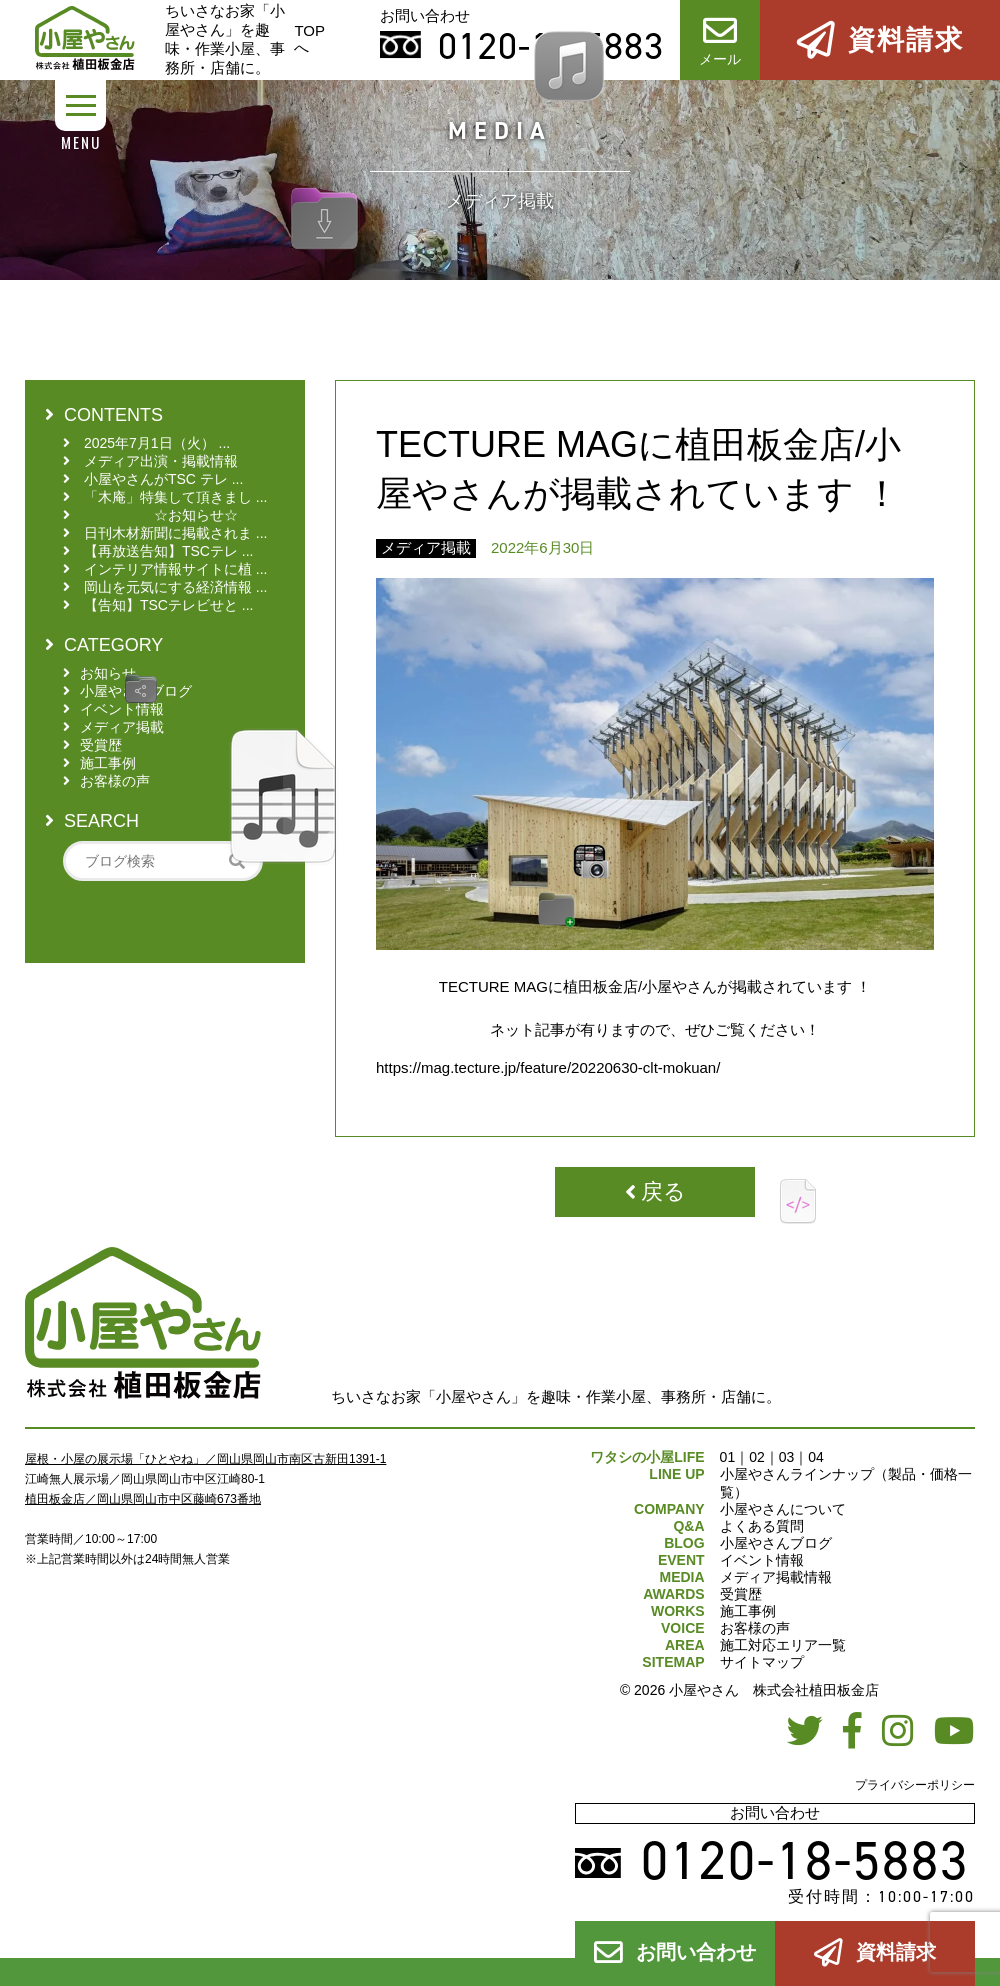  What do you see at coordinates (569, 66) in the screenshot?
I see `open the Music app` at bounding box center [569, 66].